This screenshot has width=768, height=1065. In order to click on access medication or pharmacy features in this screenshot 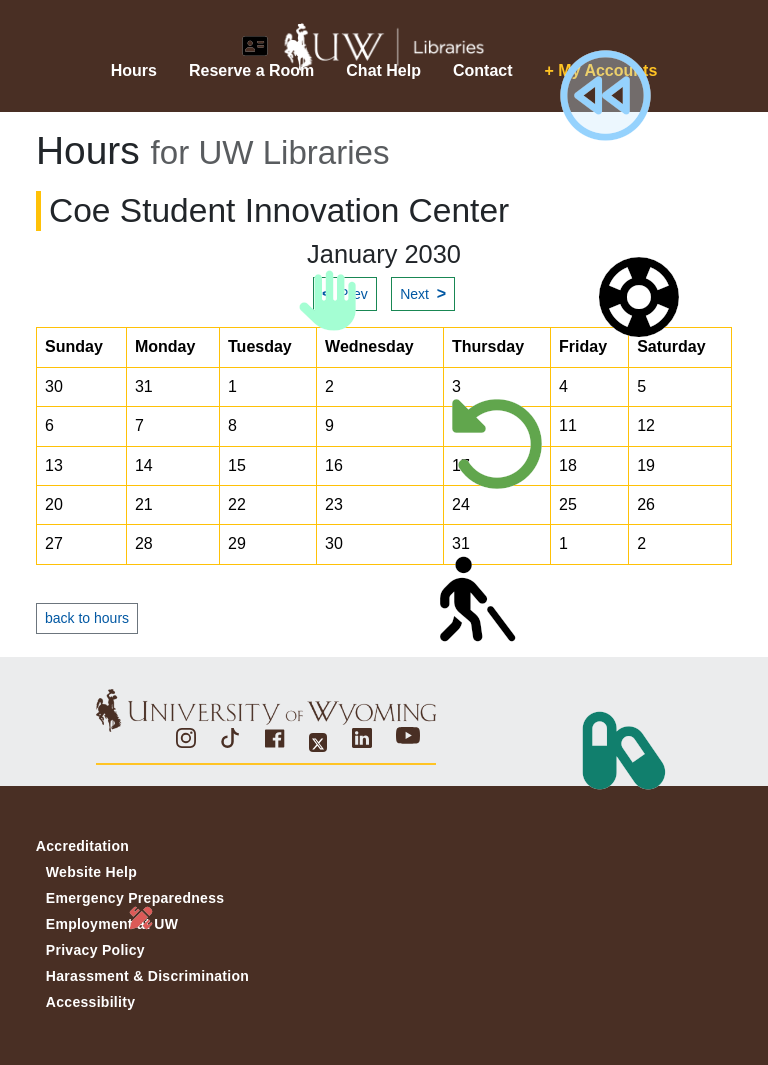, I will do `click(621, 750)`.